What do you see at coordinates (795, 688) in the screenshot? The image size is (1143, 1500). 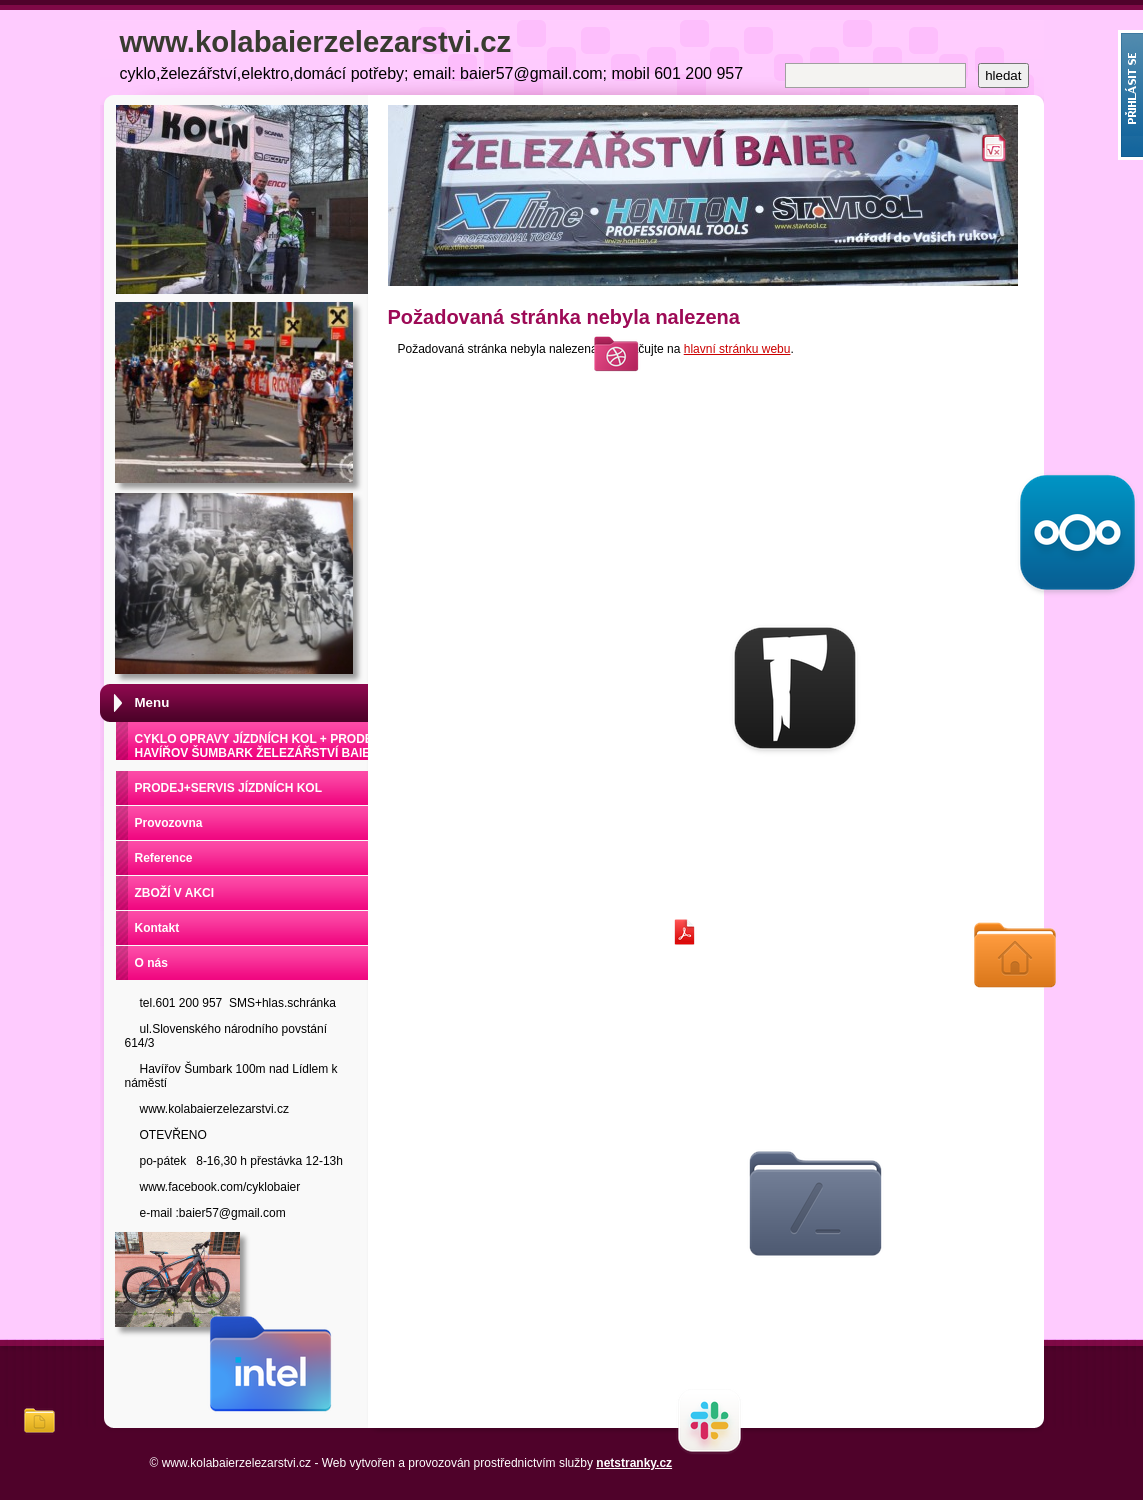 I see `launch The Long Dark game` at bounding box center [795, 688].